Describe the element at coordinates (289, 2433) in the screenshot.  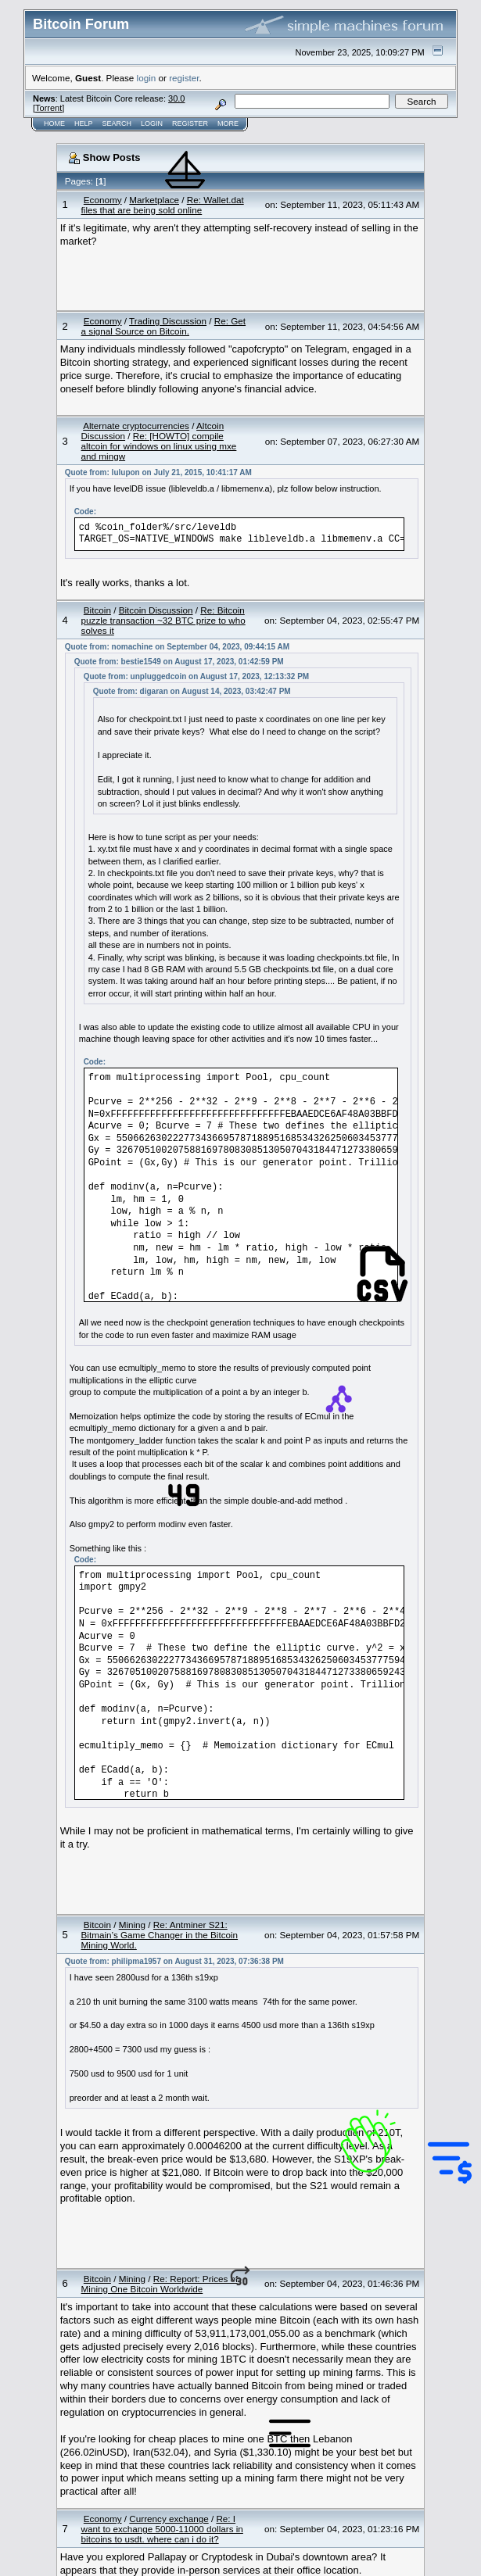
I see `open navigation menu` at that location.